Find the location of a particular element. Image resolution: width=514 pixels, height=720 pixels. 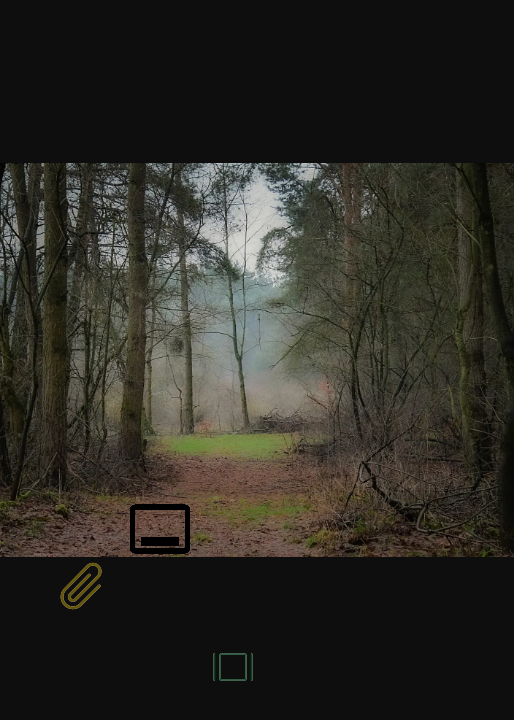

start a slideshow presentation is located at coordinates (233, 667).